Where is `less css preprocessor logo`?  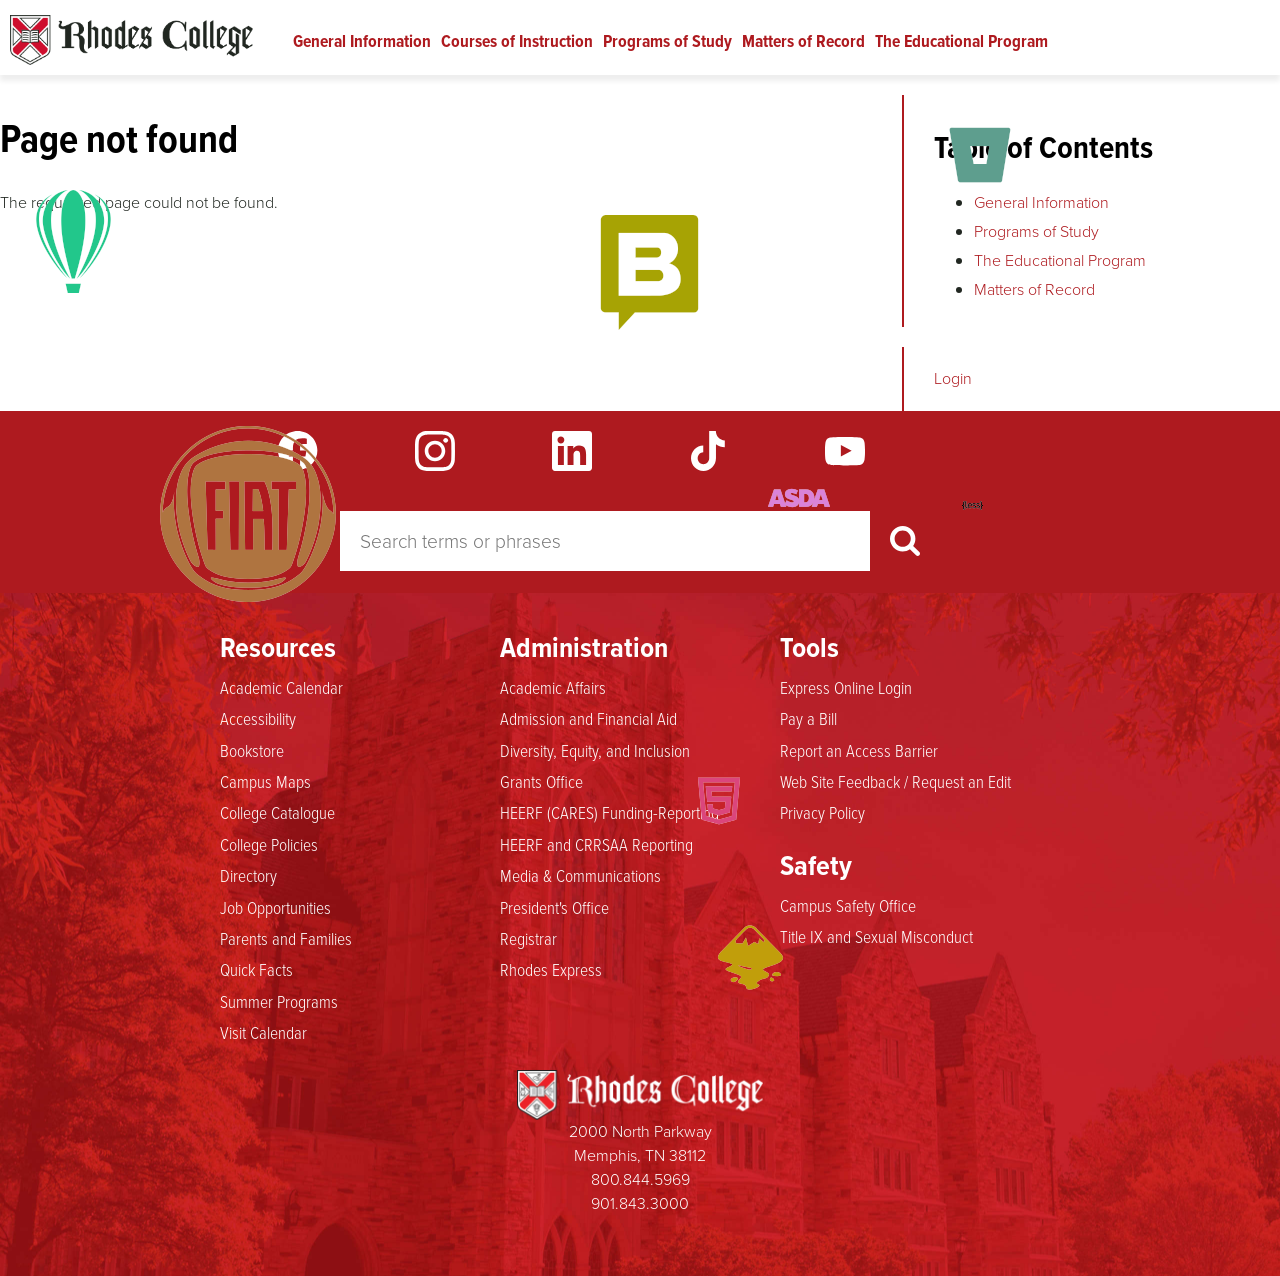
less css preprocessor logo is located at coordinates (972, 505).